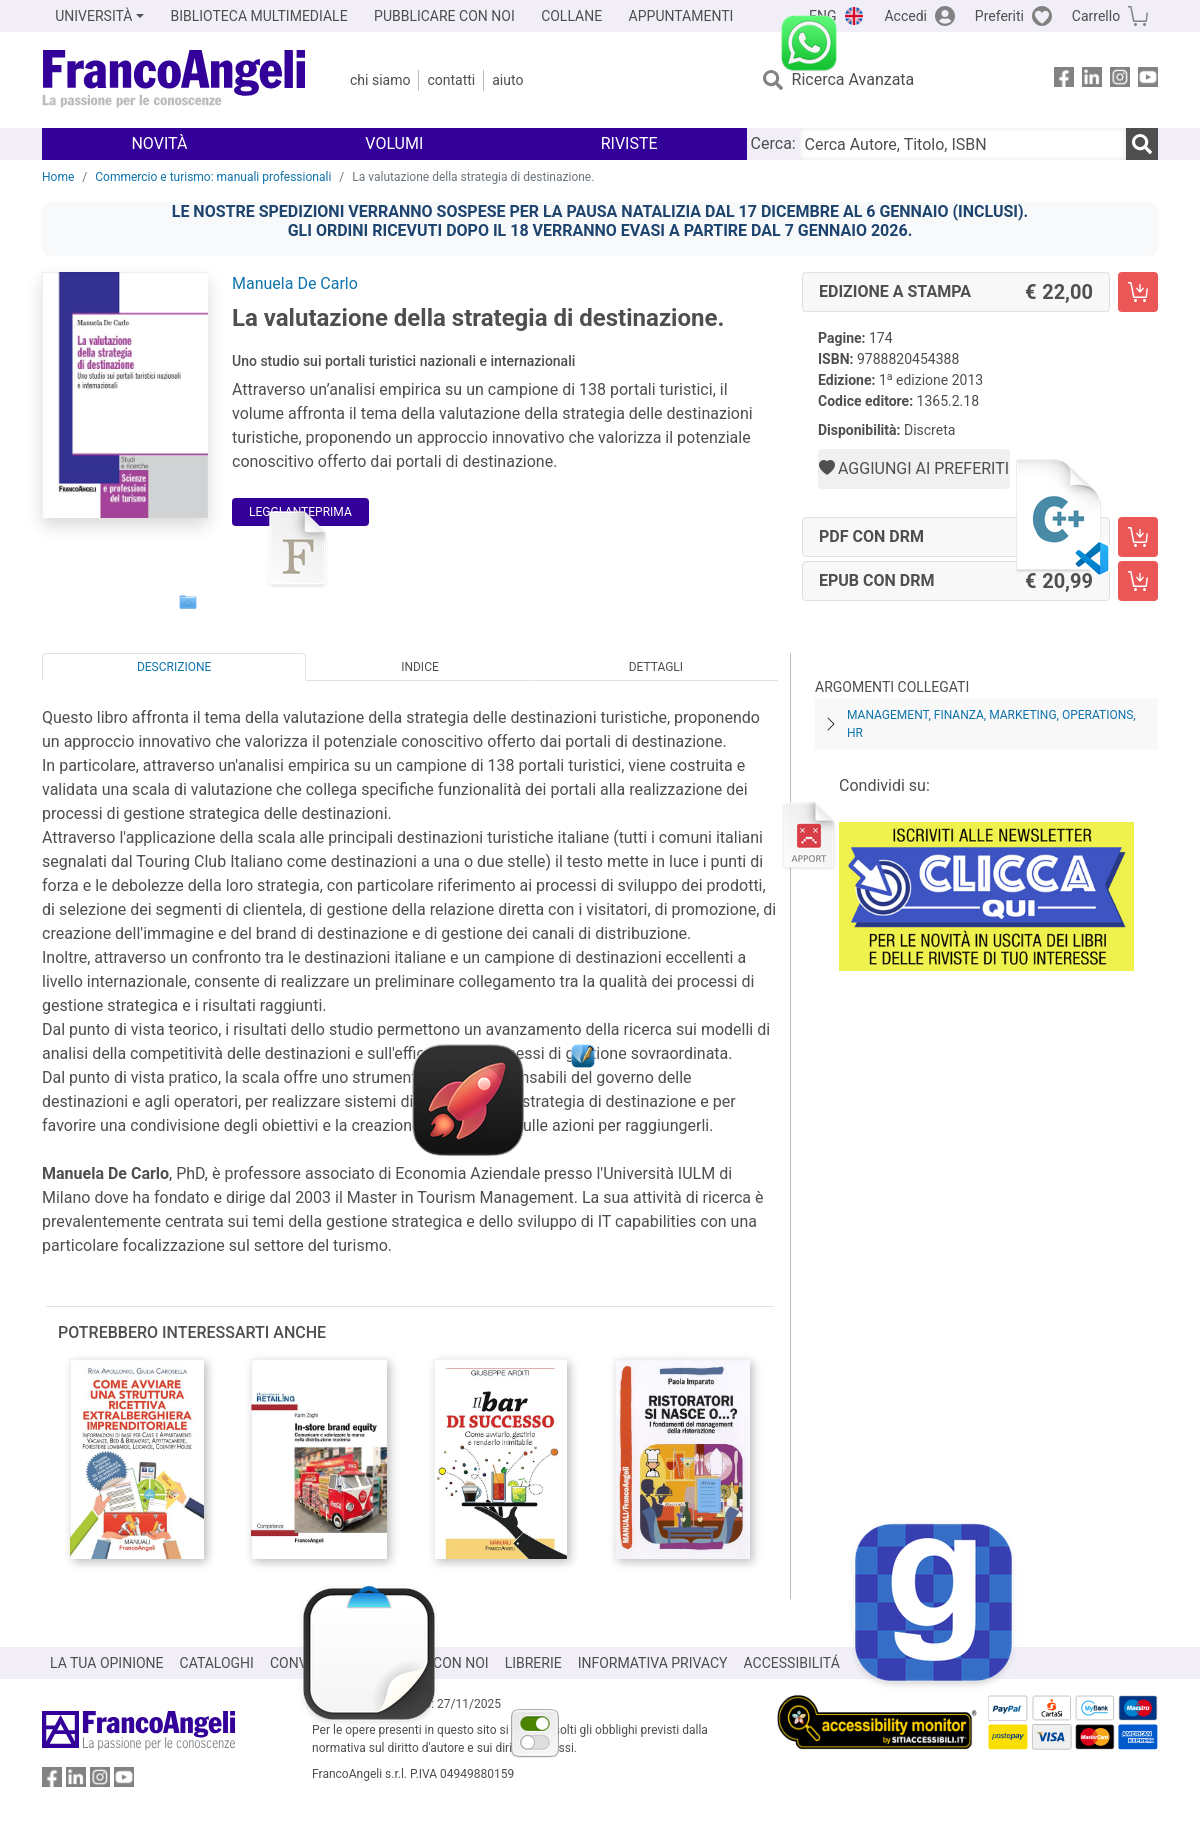  Describe the element at coordinates (809, 836) in the screenshot. I see `apport crash report file` at that location.